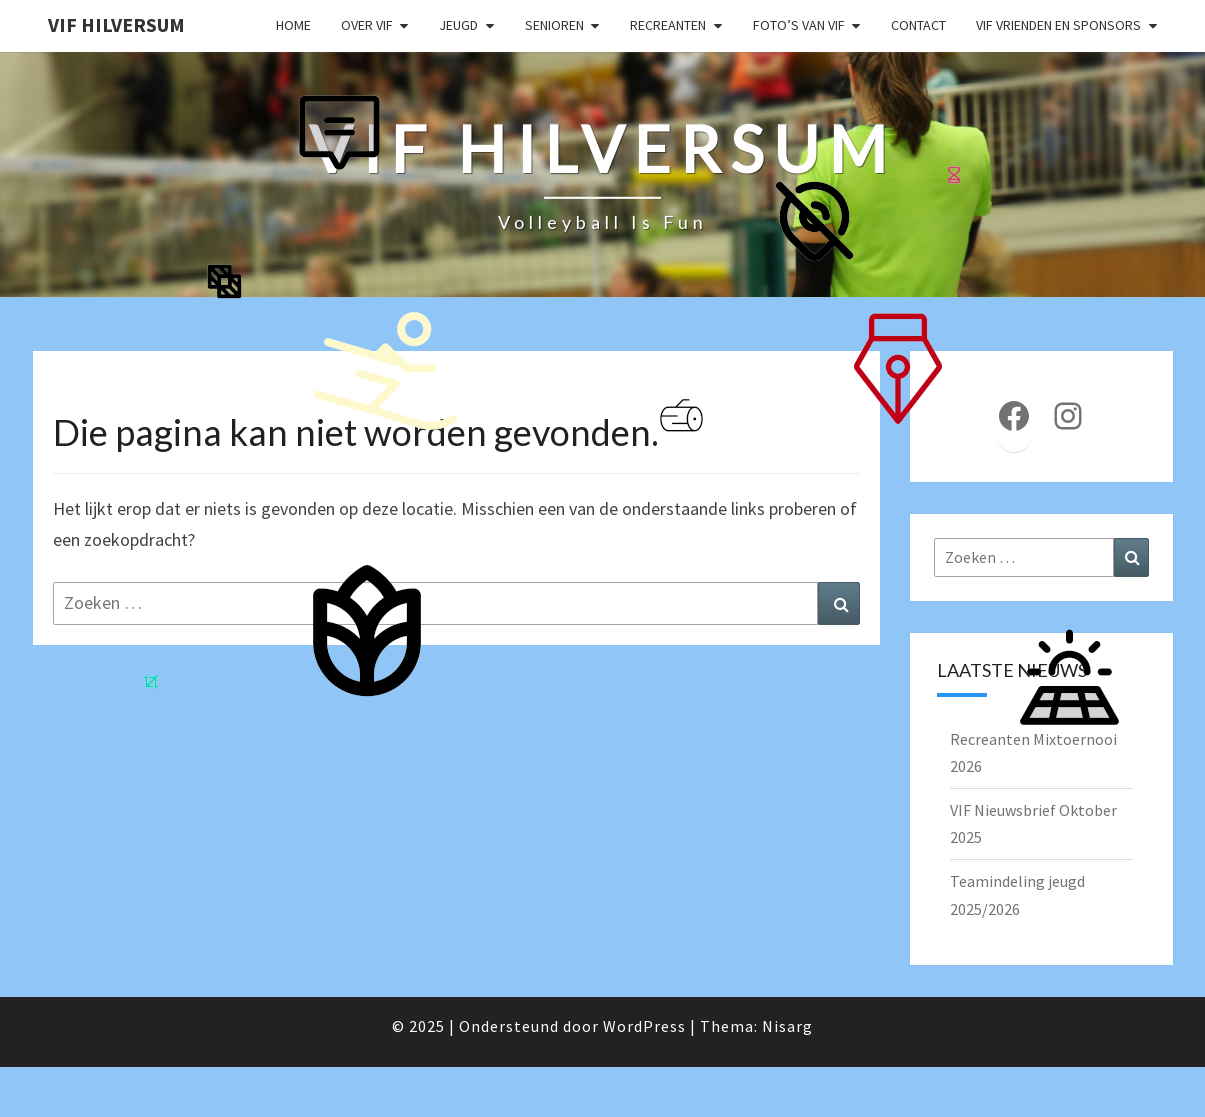 This screenshot has width=1205, height=1117. What do you see at coordinates (151, 682) in the screenshot?
I see `crop an image` at bounding box center [151, 682].